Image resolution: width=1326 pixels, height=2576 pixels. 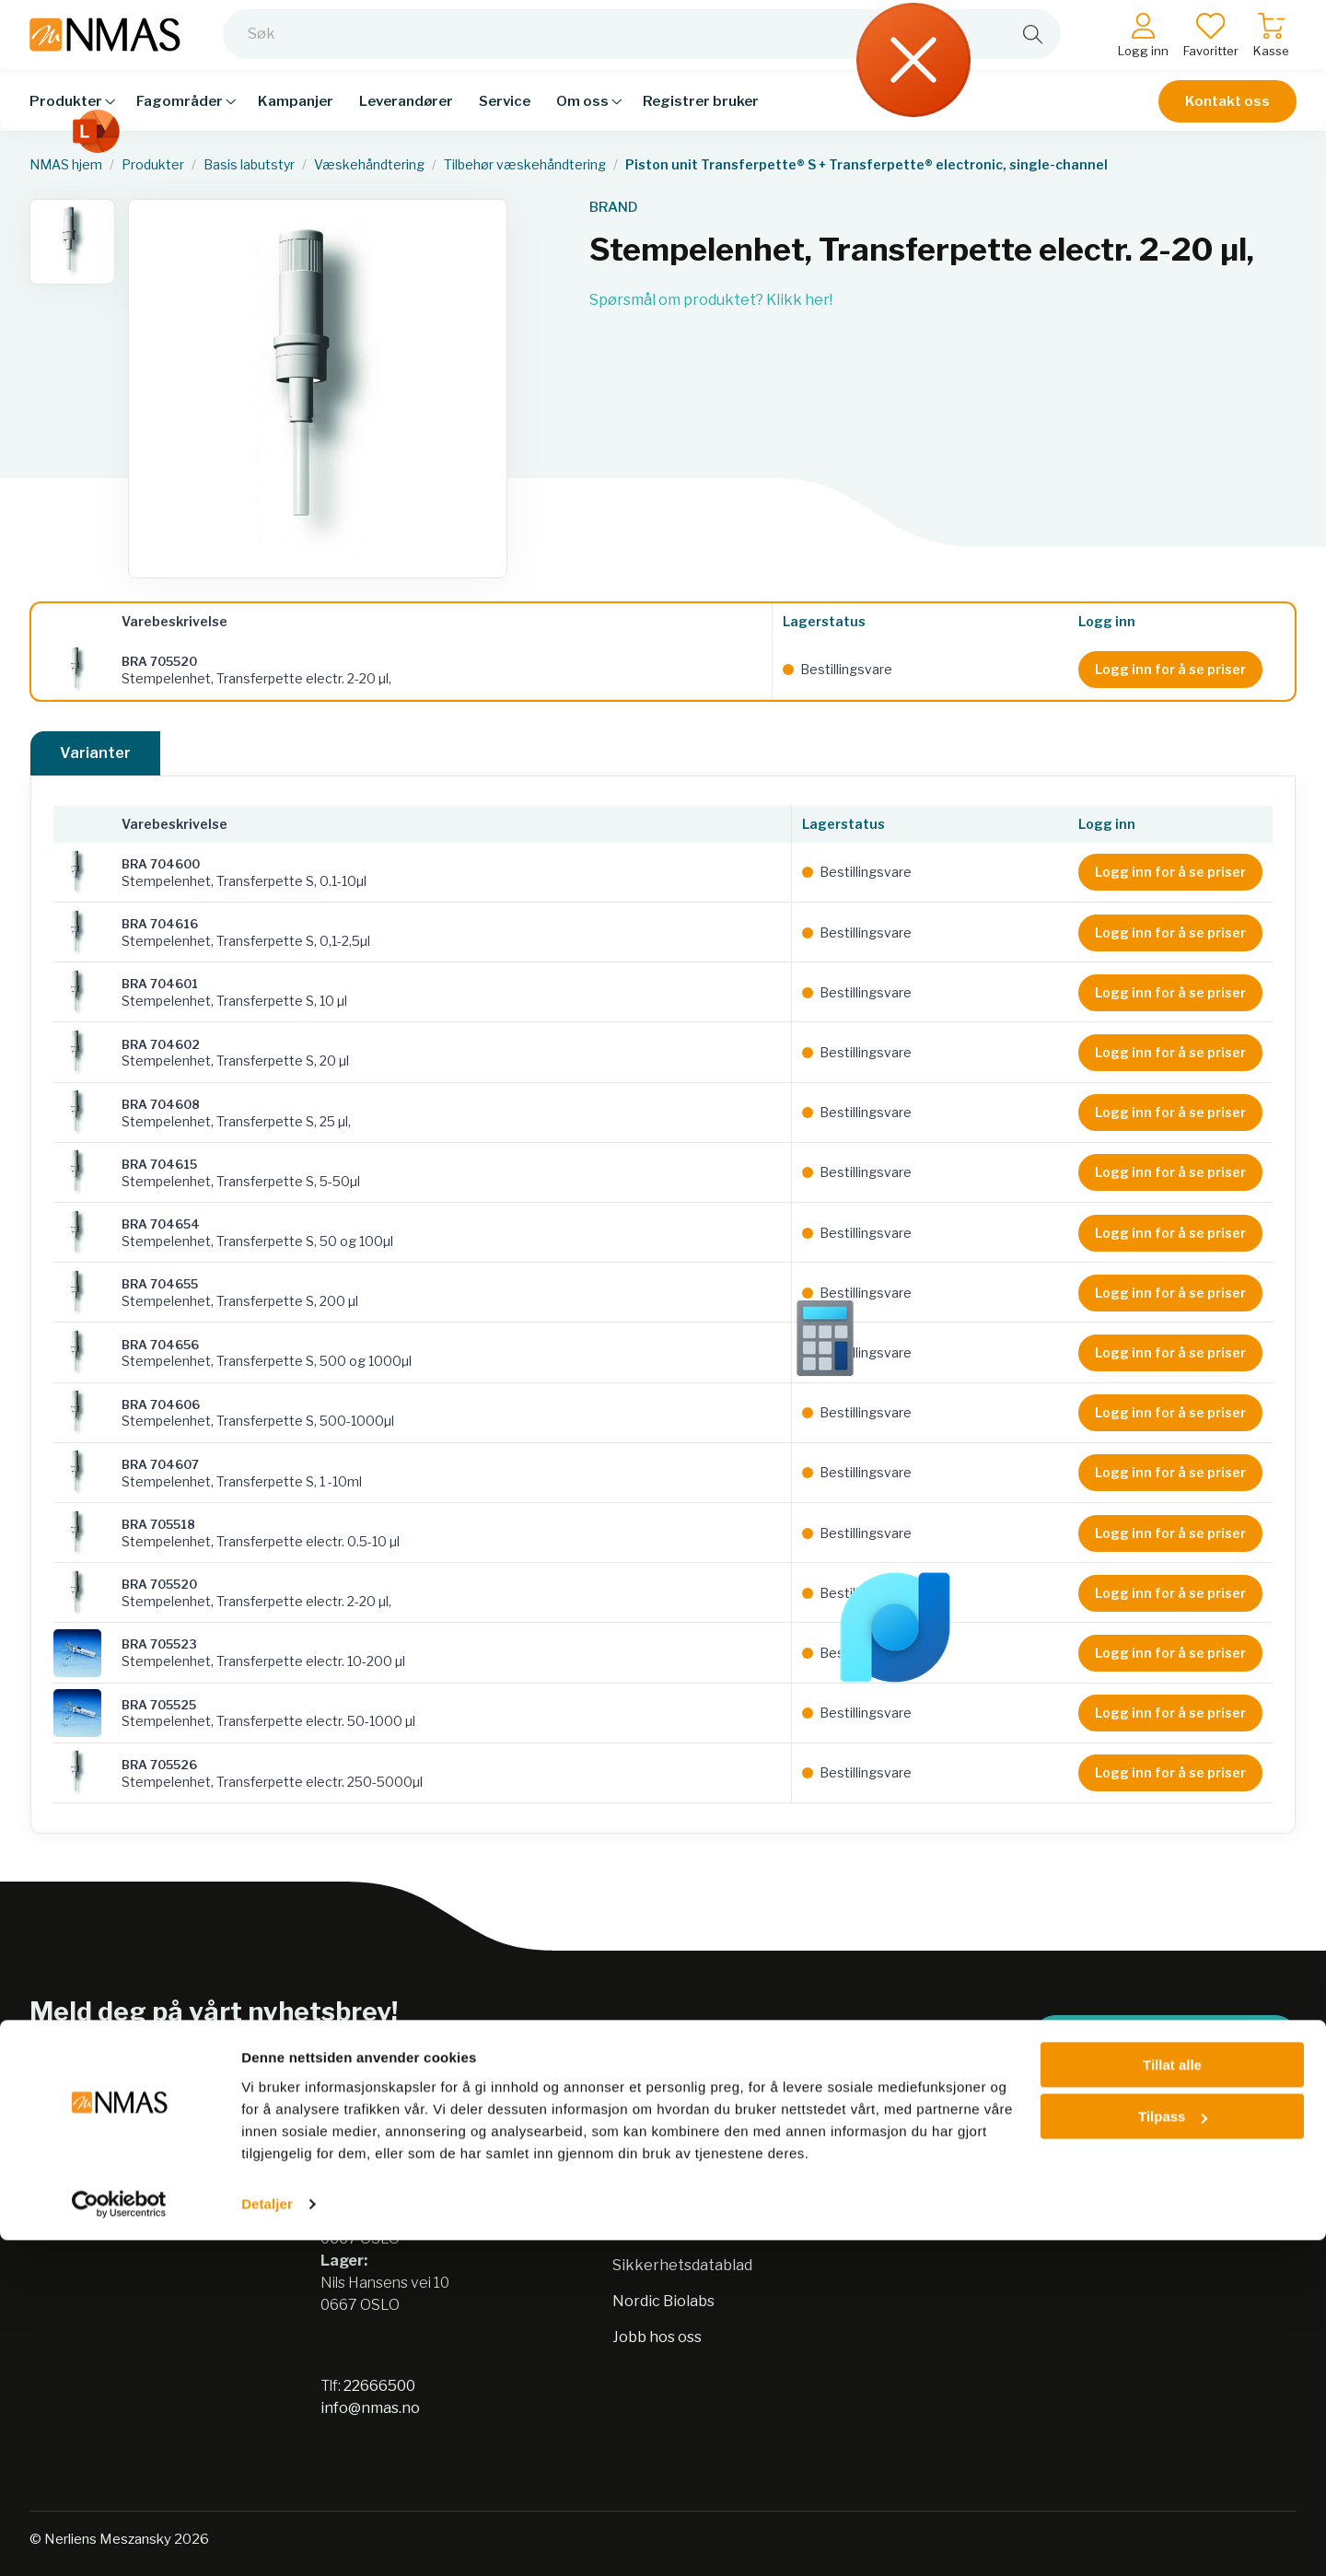 What do you see at coordinates (825, 1338) in the screenshot?
I see `open the calculator app` at bounding box center [825, 1338].